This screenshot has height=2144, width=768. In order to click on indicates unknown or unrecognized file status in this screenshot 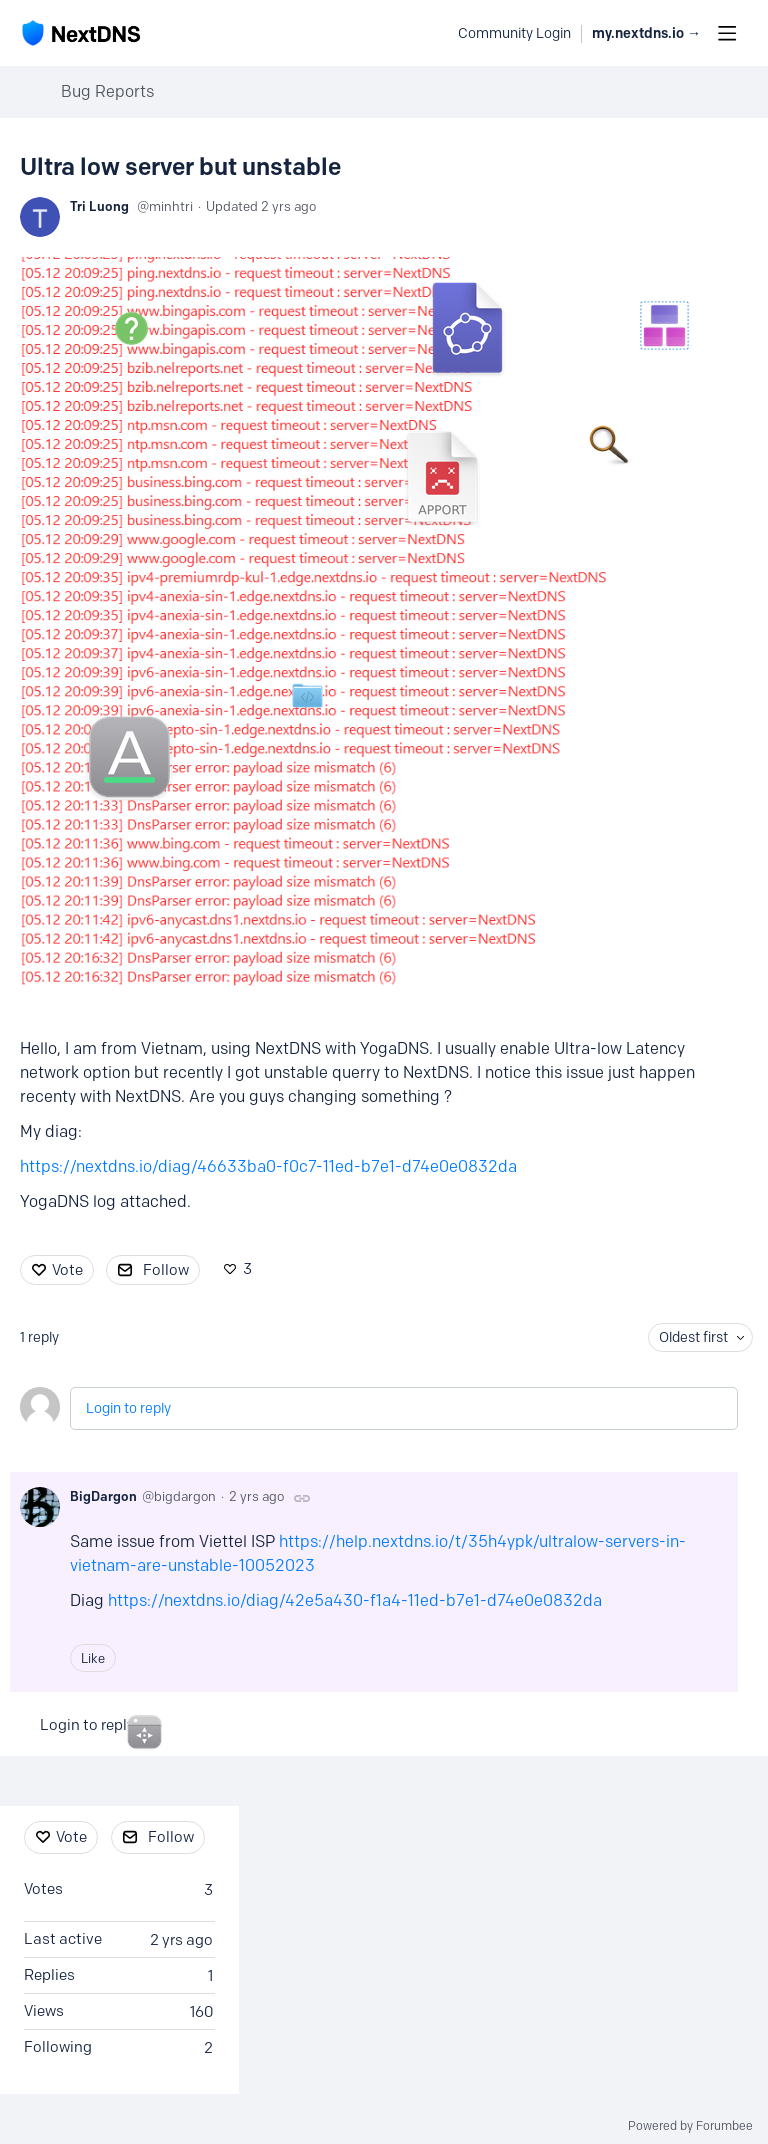, I will do `click(131, 328)`.